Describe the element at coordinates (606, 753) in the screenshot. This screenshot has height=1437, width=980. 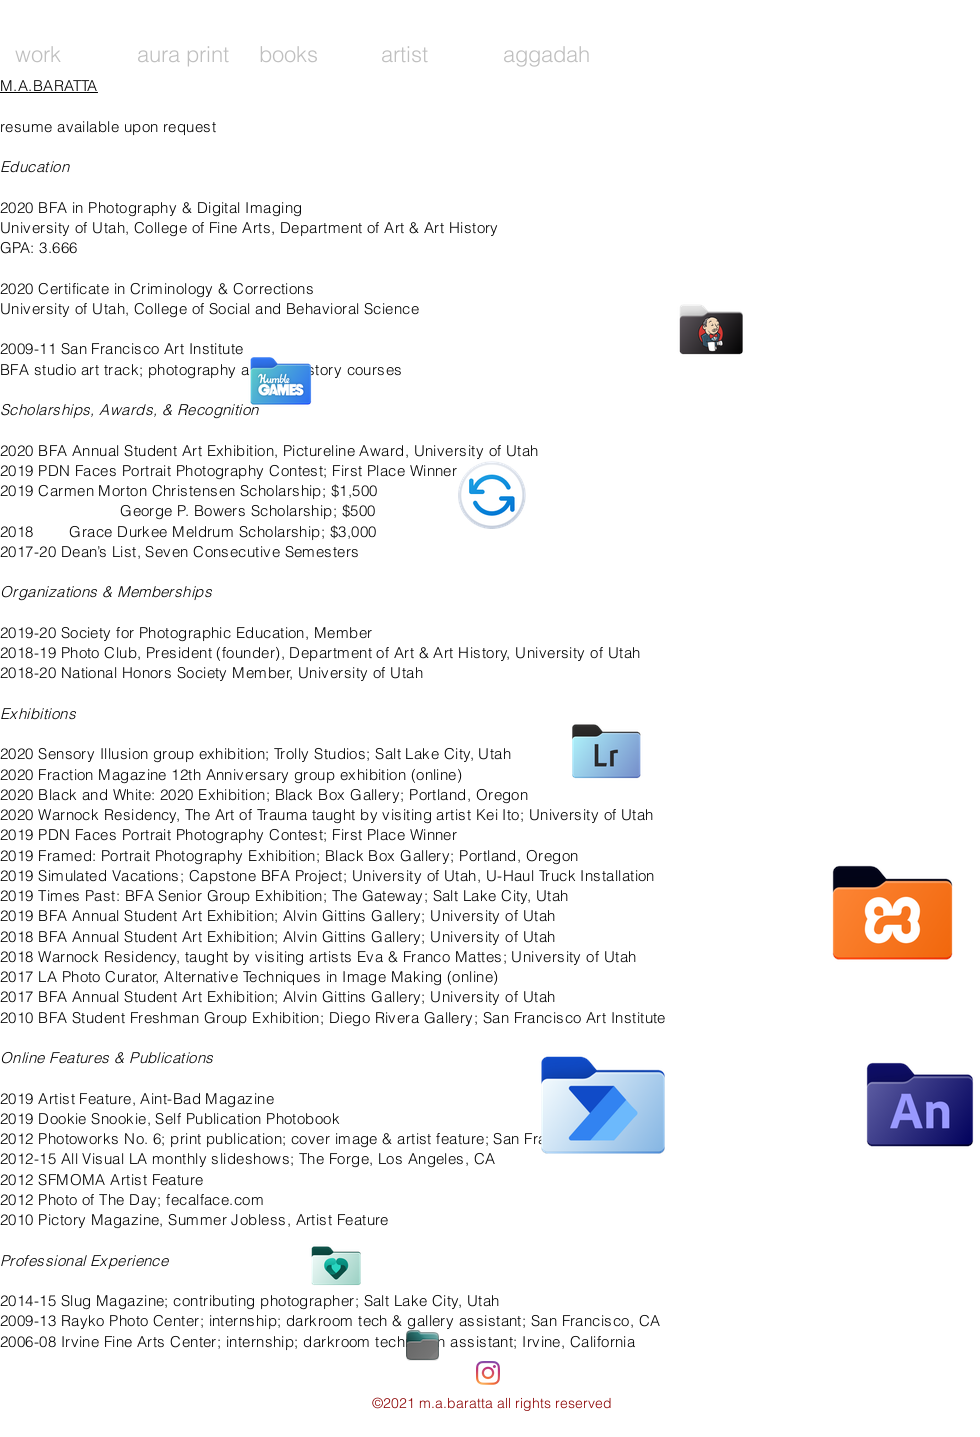
I see `open folder containing Adobe Lightroom files` at that location.